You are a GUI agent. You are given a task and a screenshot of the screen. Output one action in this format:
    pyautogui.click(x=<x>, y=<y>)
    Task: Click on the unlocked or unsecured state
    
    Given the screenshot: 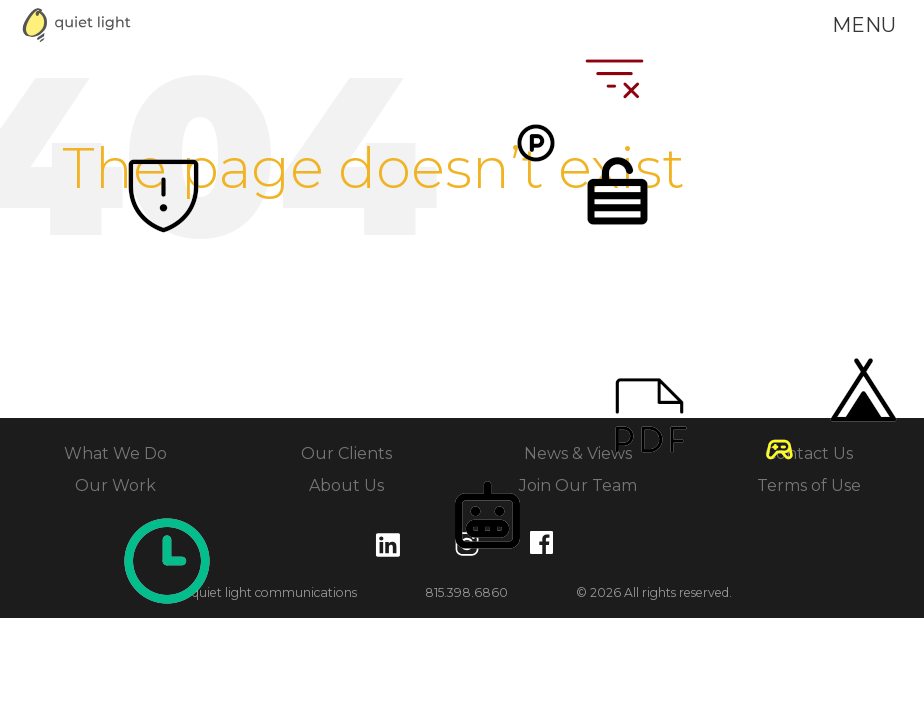 What is the action you would take?
    pyautogui.click(x=617, y=194)
    